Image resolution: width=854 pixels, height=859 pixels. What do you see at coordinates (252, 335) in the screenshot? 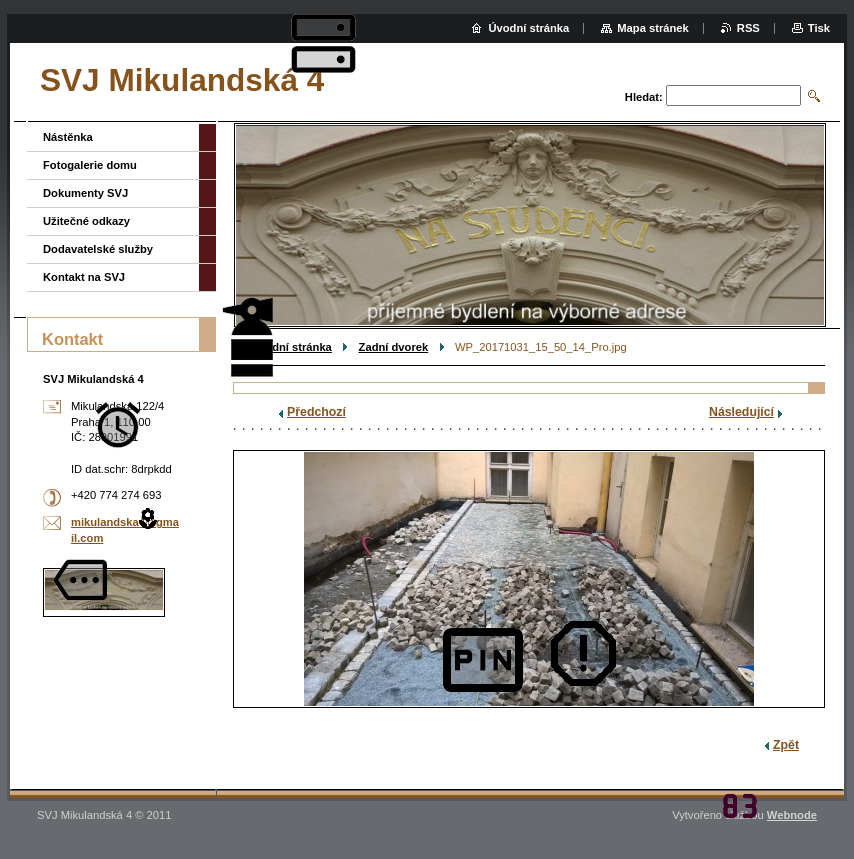
I see `indicates fire safety equipment location` at bounding box center [252, 335].